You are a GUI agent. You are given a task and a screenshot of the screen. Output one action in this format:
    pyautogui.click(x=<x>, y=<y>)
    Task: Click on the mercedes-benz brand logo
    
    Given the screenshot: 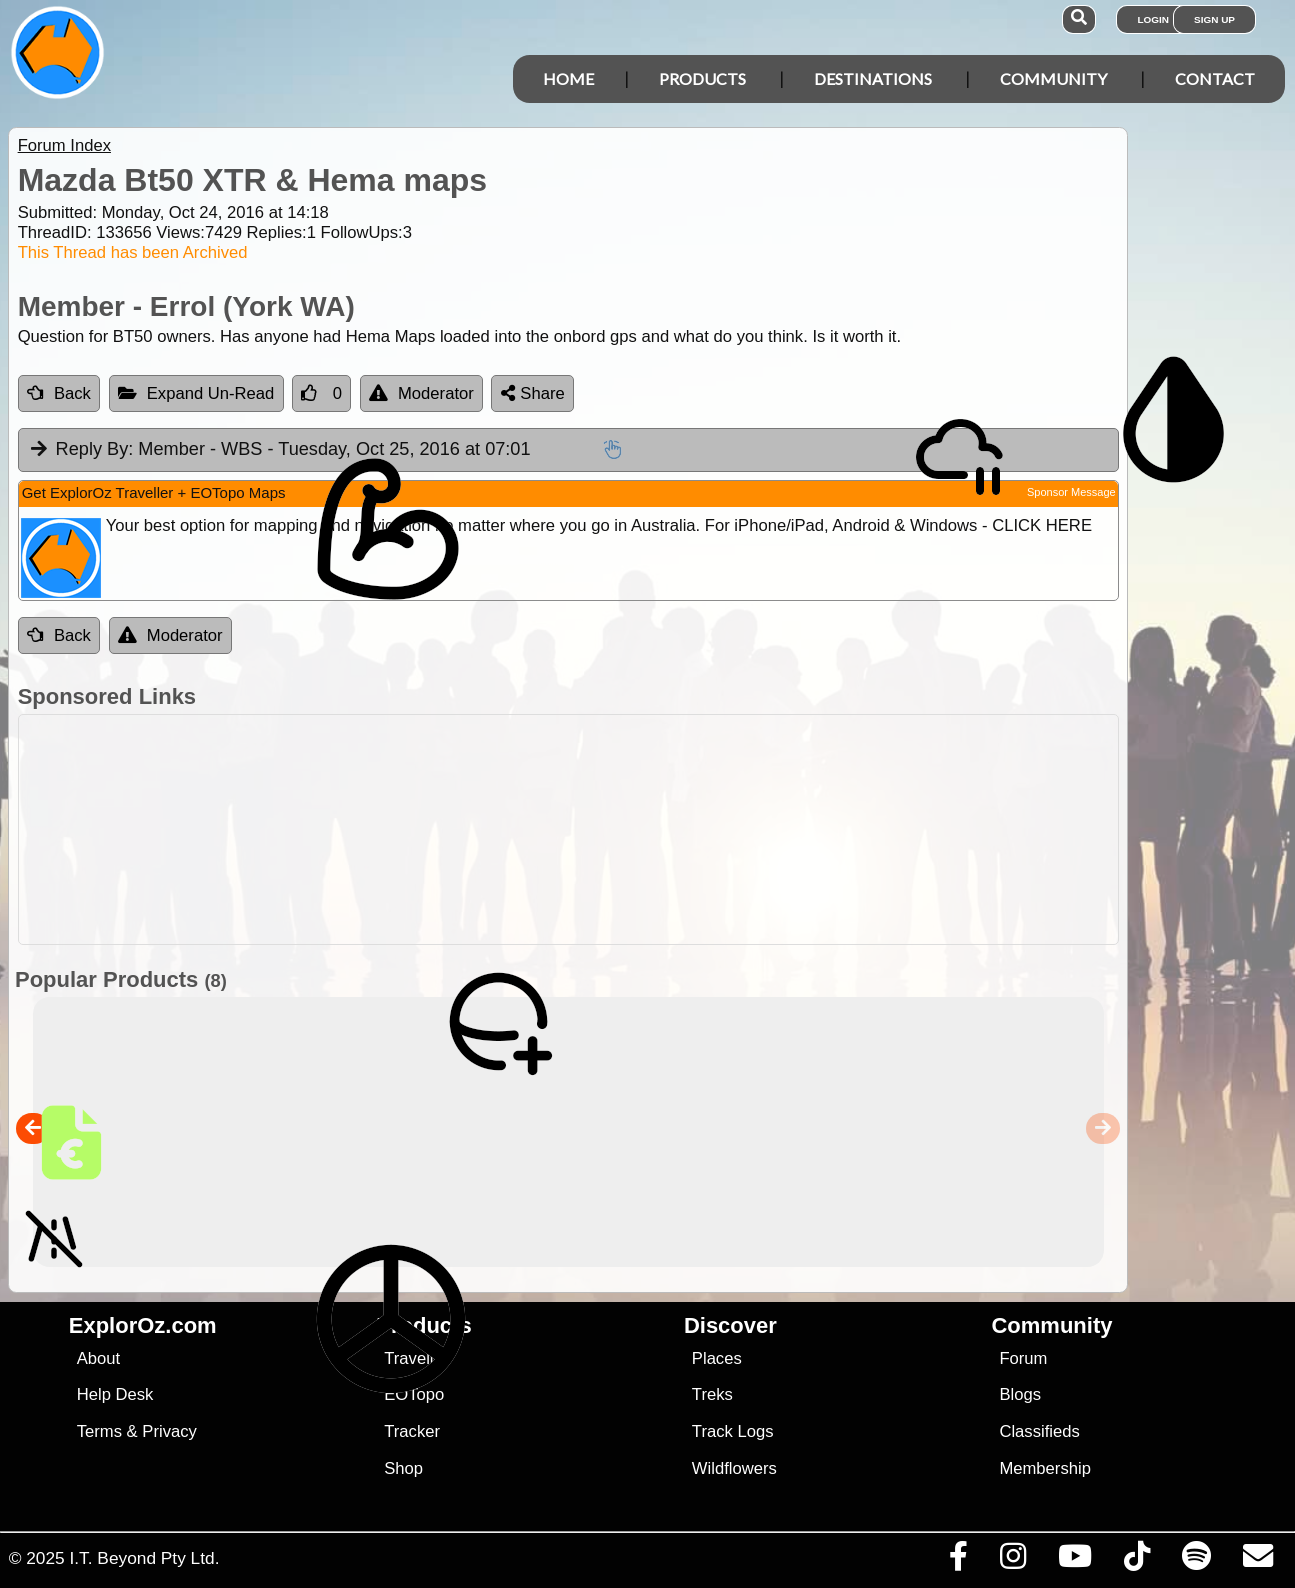 What is the action you would take?
    pyautogui.click(x=391, y=1319)
    